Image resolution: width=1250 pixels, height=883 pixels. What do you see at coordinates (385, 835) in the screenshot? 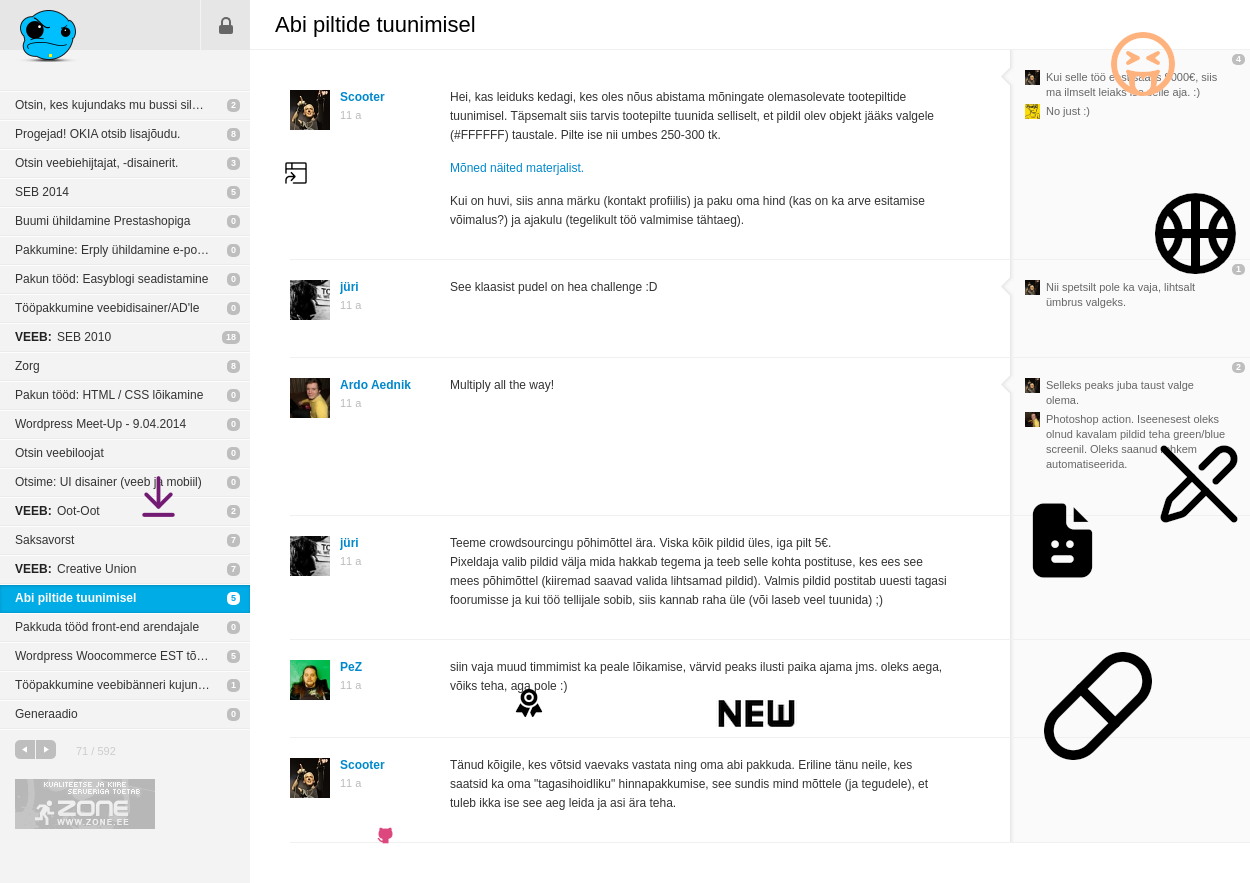
I see `view GitHub profile or repository` at bounding box center [385, 835].